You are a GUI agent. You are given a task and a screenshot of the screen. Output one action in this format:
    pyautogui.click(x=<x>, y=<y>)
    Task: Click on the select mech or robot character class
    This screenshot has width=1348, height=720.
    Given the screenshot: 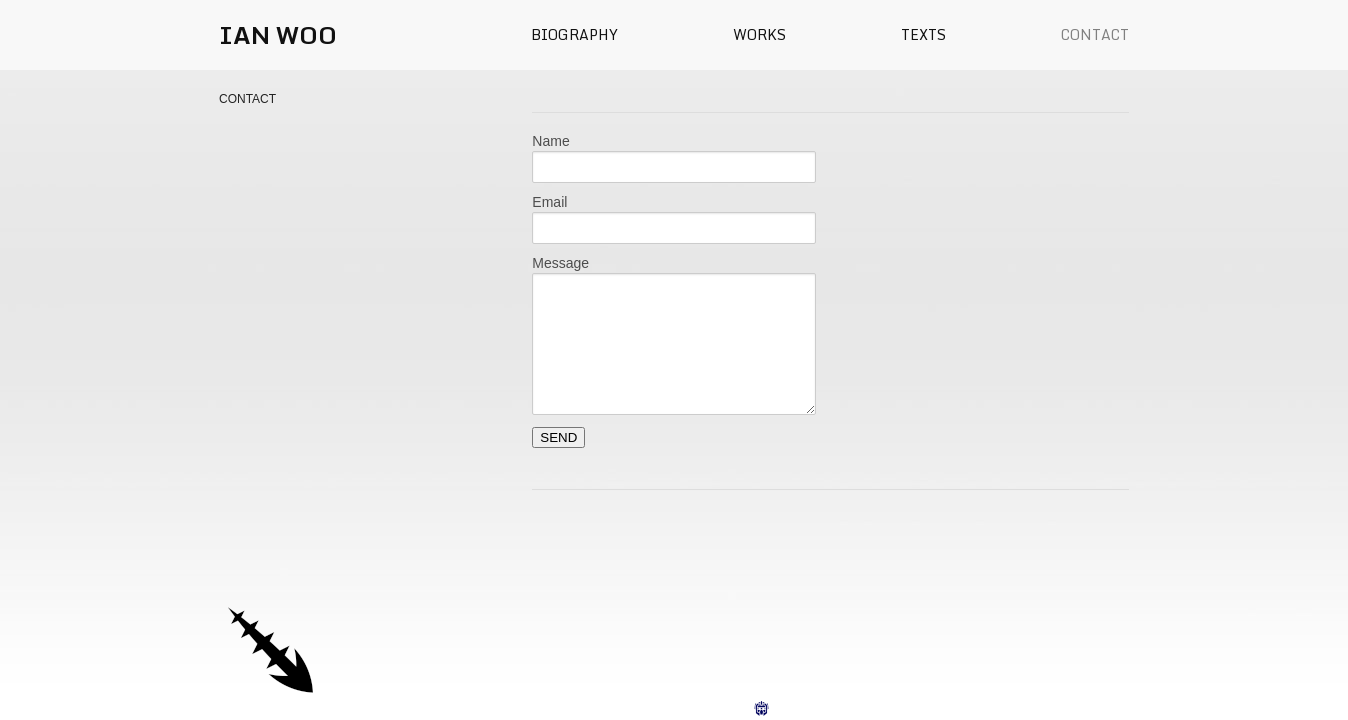 What is the action you would take?
    pyautogui.click(x=761, y=708)
    